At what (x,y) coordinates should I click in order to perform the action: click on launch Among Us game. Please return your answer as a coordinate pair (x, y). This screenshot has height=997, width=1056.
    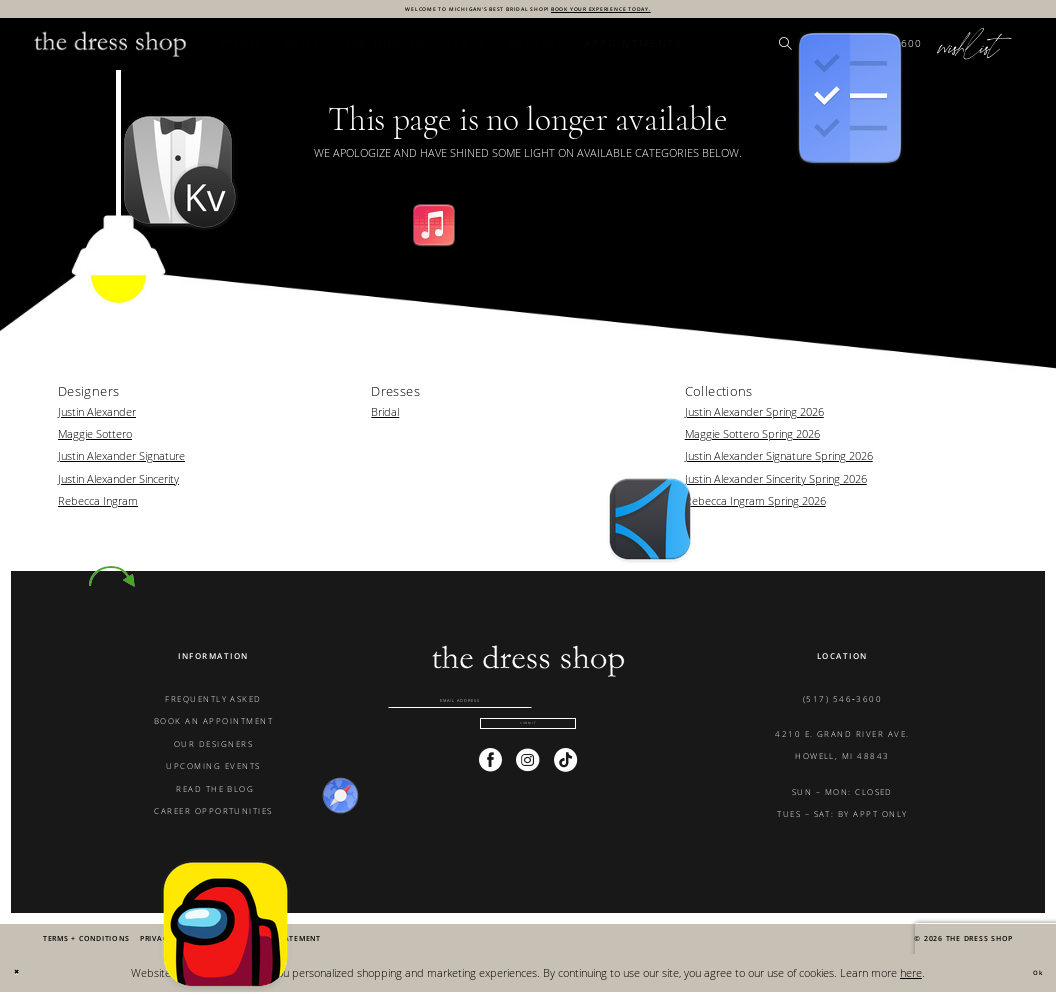
    Looking at the image, I should click on (225, 924).